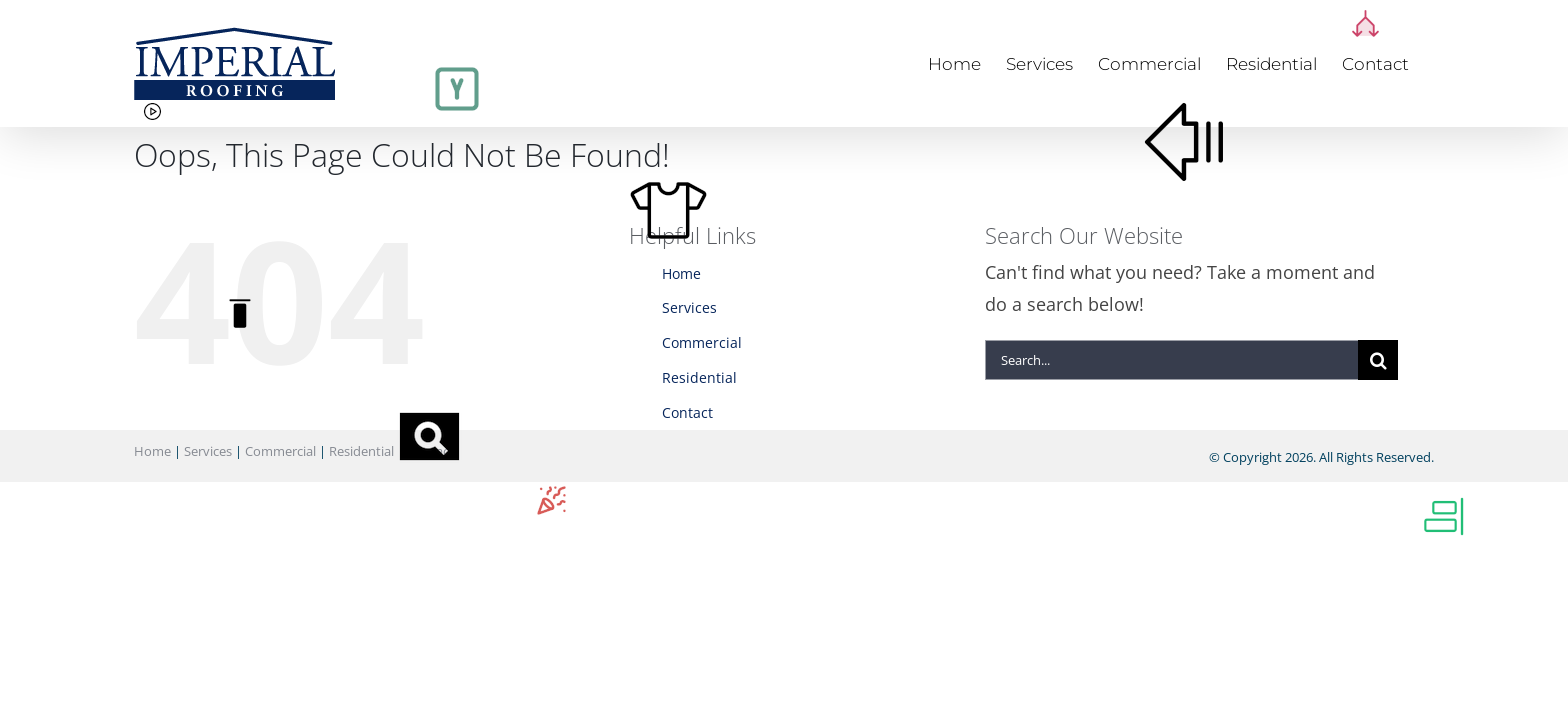 The height and width of the screenshot is (720, 1568). What do you see at coordinates (1365, 24) in the screenshot?
I see `split content into multiple paths` at bounding box center [1365, 24].